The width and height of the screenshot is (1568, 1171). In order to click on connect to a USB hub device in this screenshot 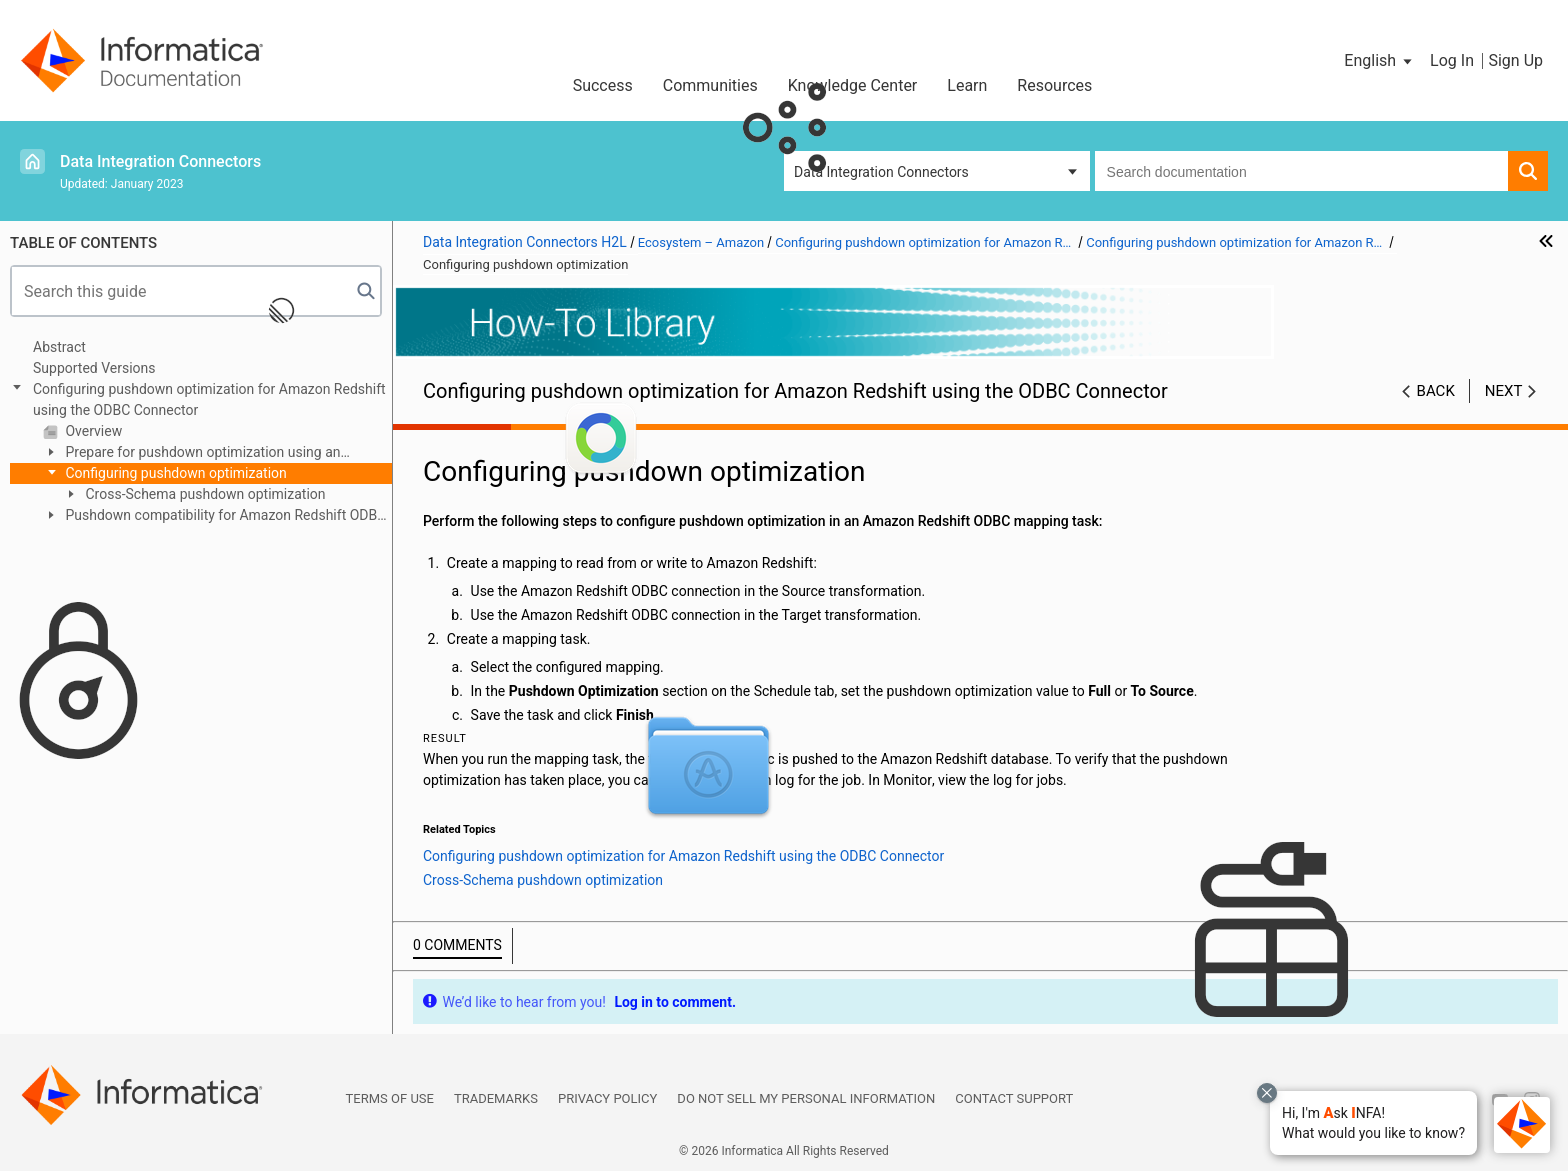, I will do `click(1271, 929)`.